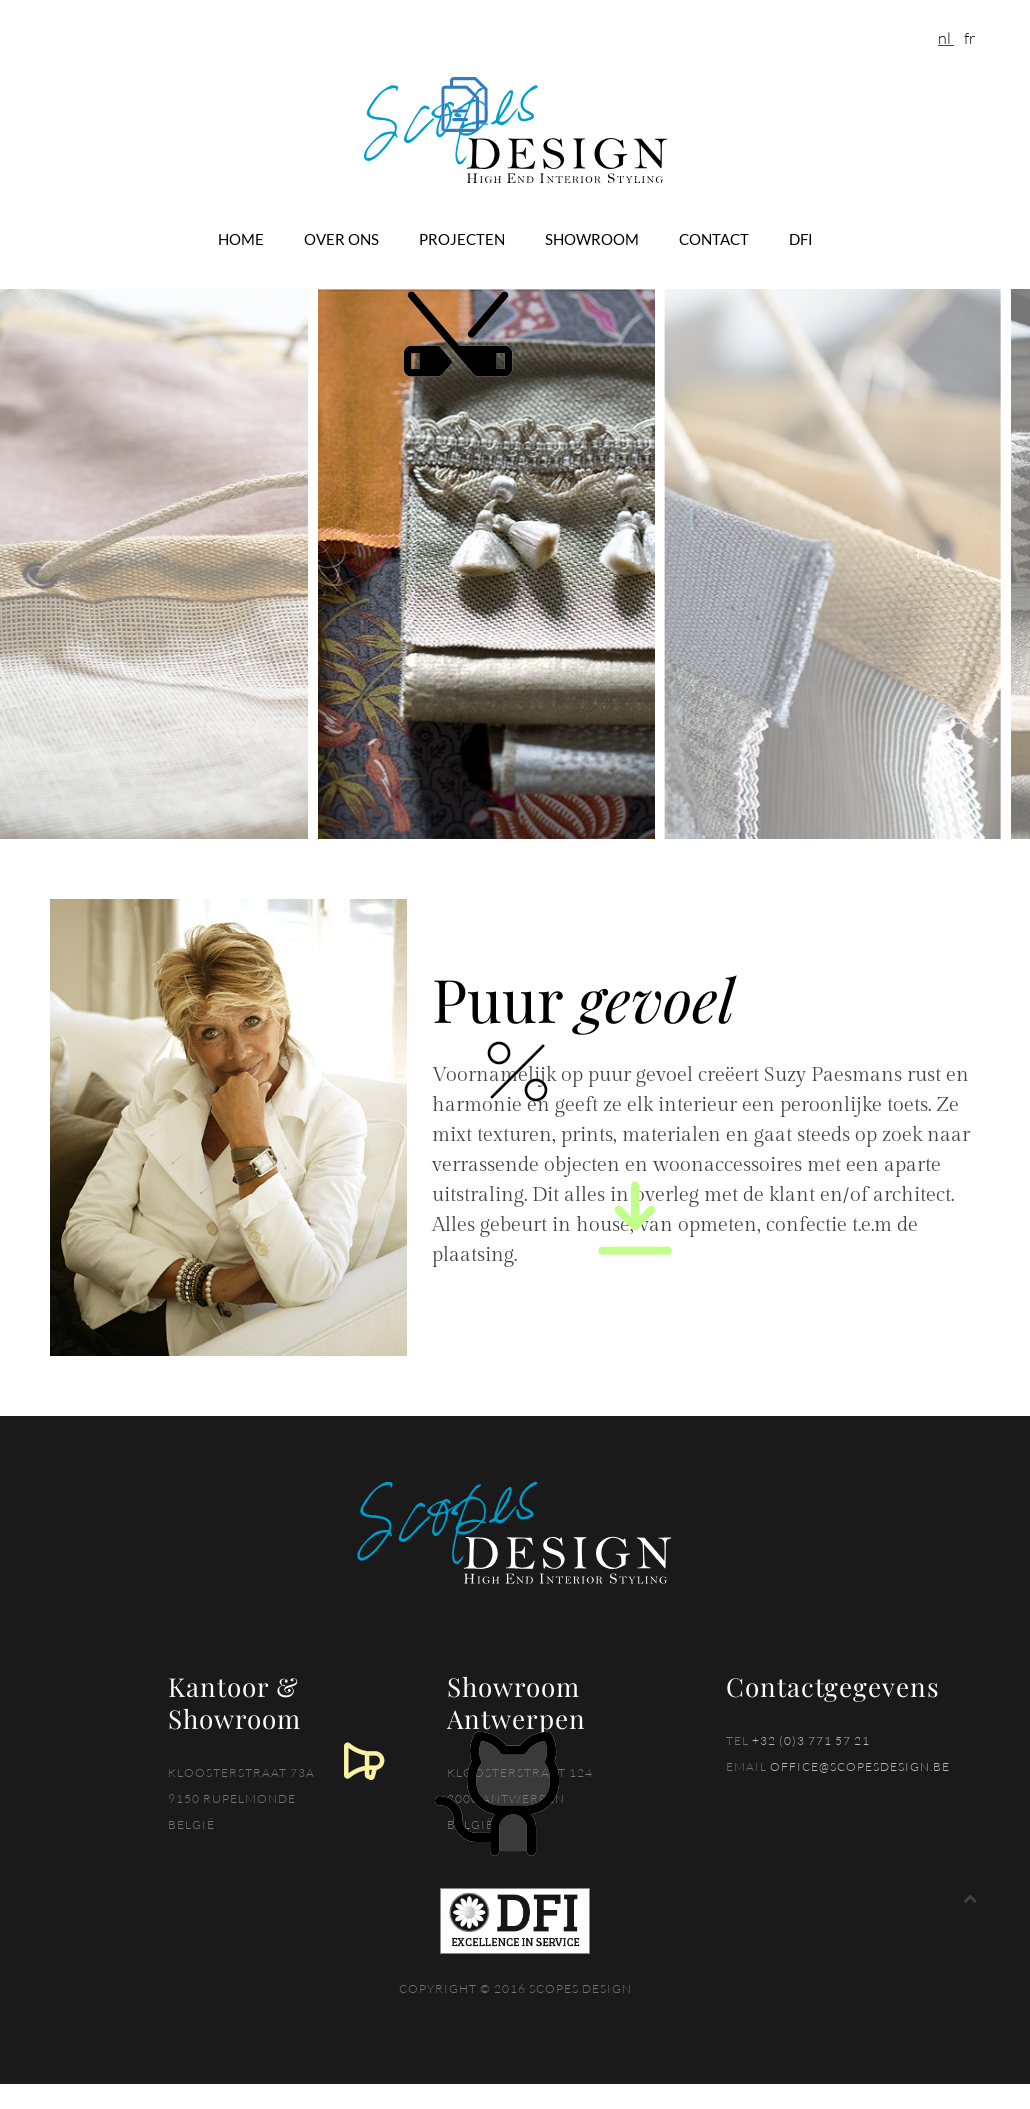 The image size is (1030, 2109). Describe the element at coordinates (635, 1218) in the screenshot. I see `download file to device` at that location.